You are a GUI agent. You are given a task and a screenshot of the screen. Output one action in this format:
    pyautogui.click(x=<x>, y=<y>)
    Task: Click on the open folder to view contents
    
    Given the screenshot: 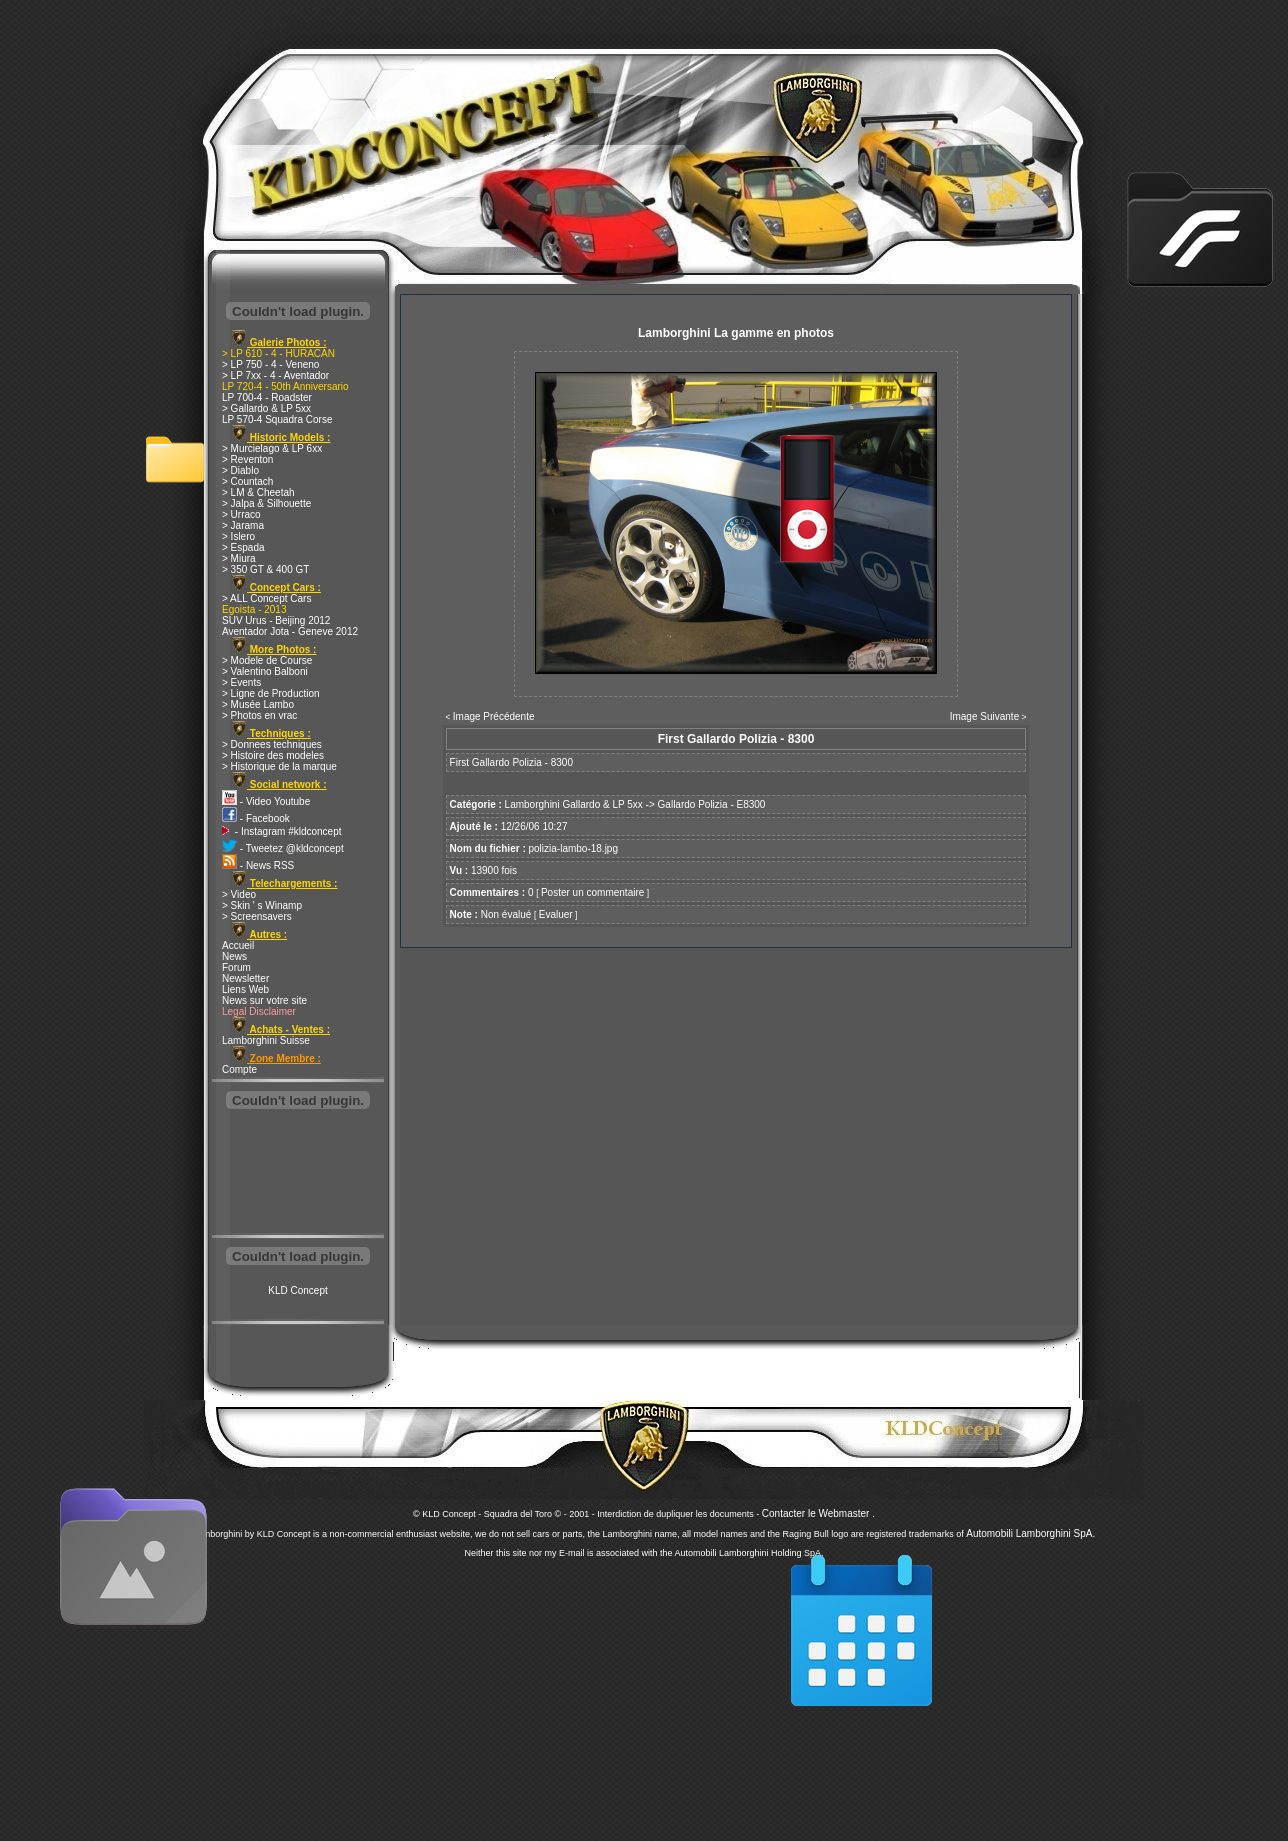 What is the action you would take?
    pyautogui.click(x=175, y=461)
    